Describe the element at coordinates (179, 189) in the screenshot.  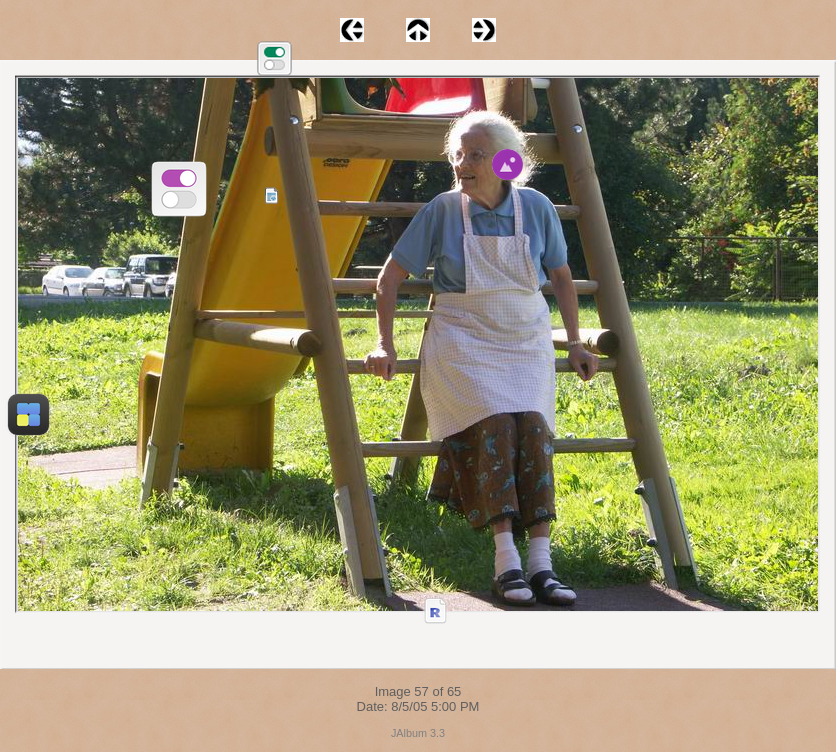
I see `open gnome tweaks to customize desktop settings` at that location.